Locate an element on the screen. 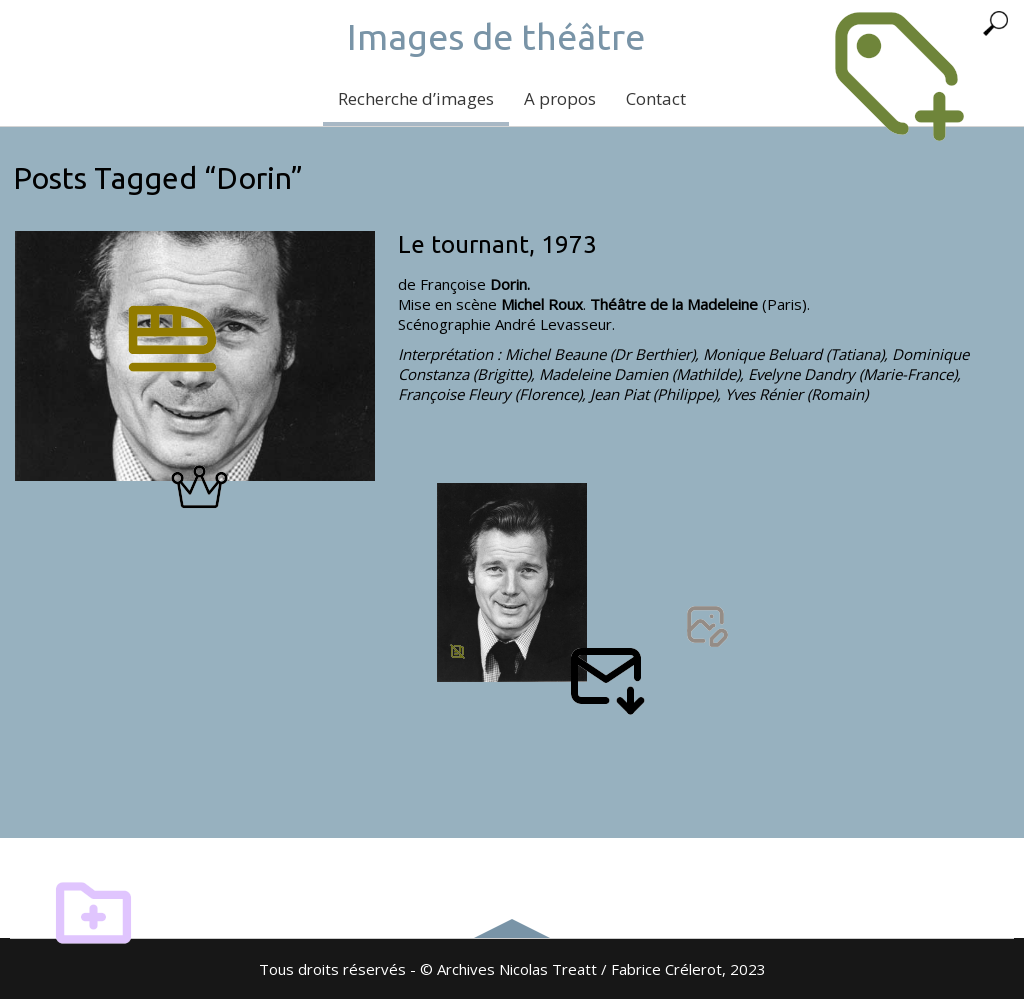 The width and height of the screenshot is (1024, 999). disable news feed notifications is located at coordinates (457, 651).